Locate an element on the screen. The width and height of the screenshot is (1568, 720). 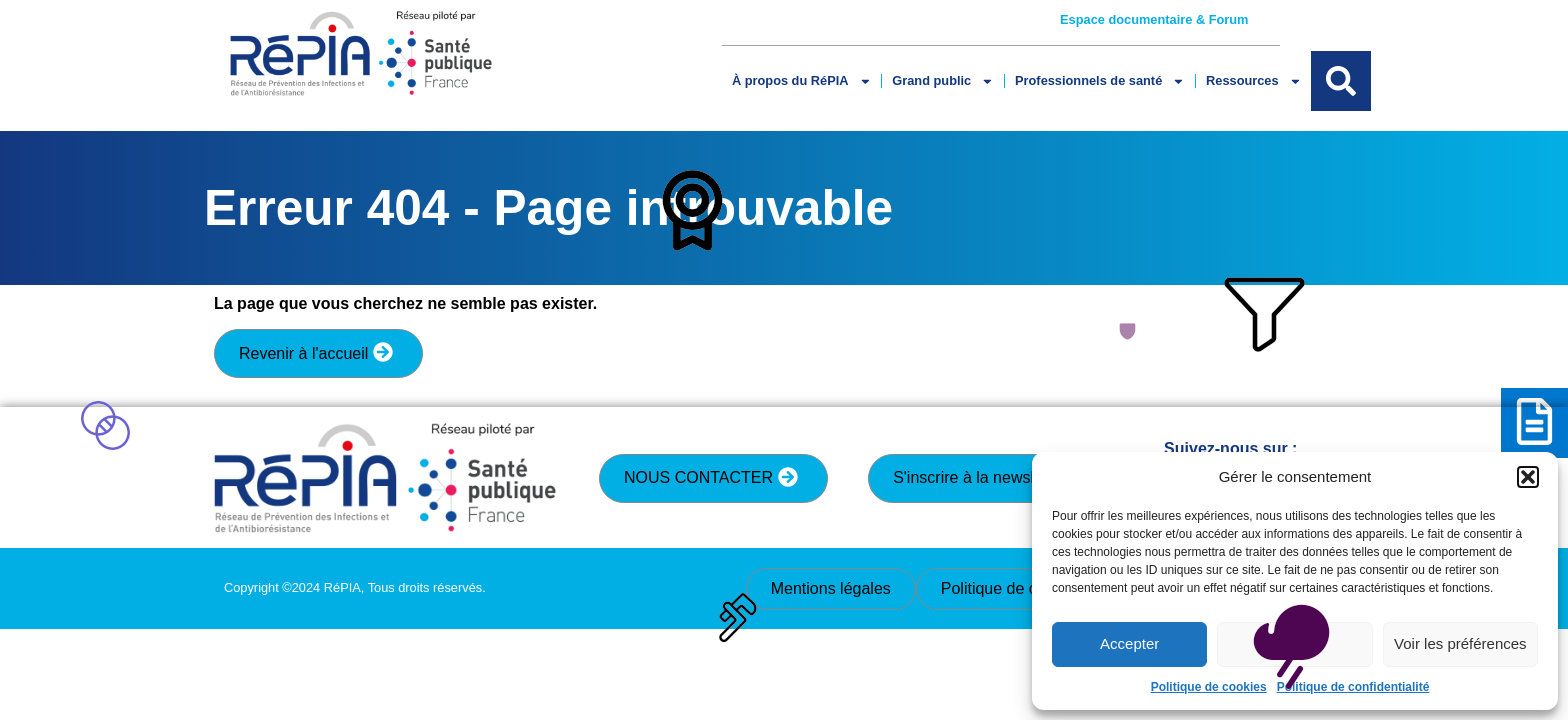
indicates rainy weather conditions is located at coordinates (1291, 645).